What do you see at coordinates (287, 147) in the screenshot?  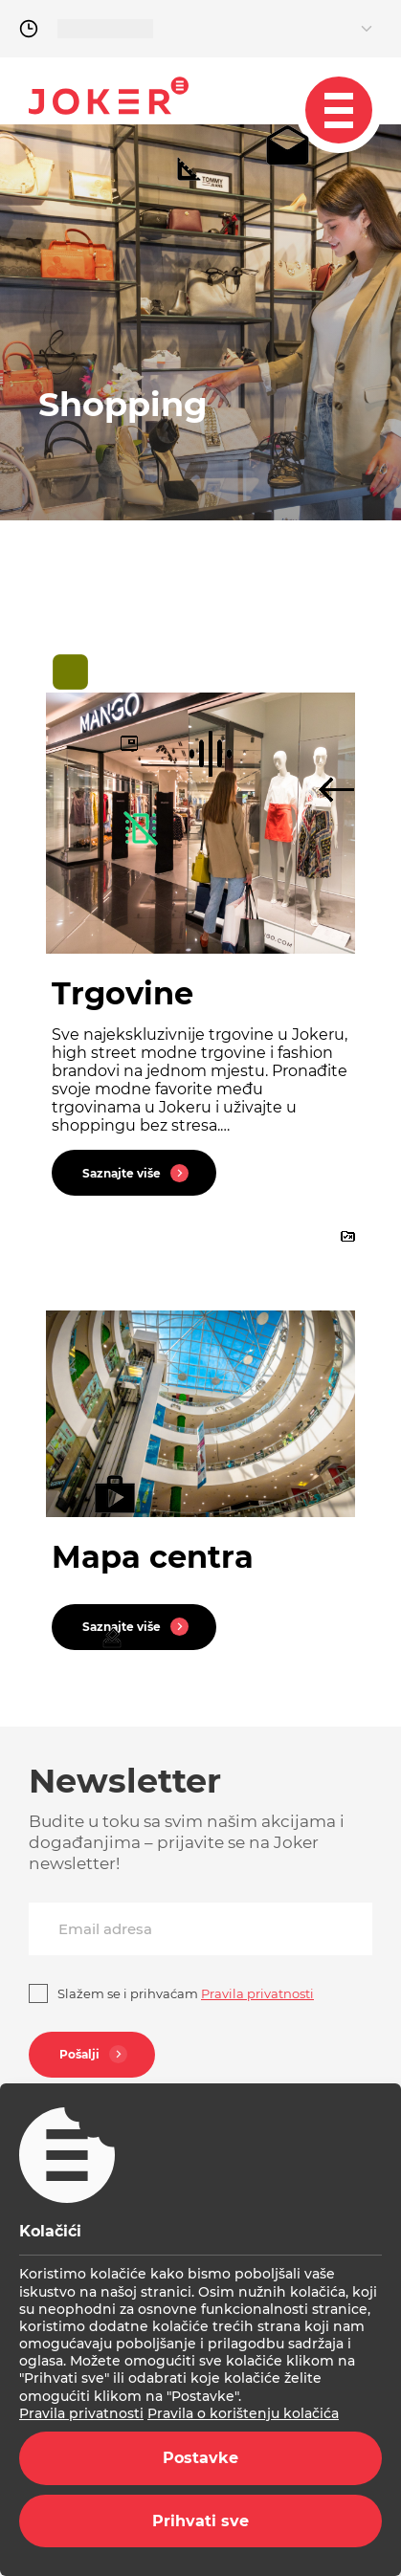 I see `view your draft messages` at bounding box center [287, 147].